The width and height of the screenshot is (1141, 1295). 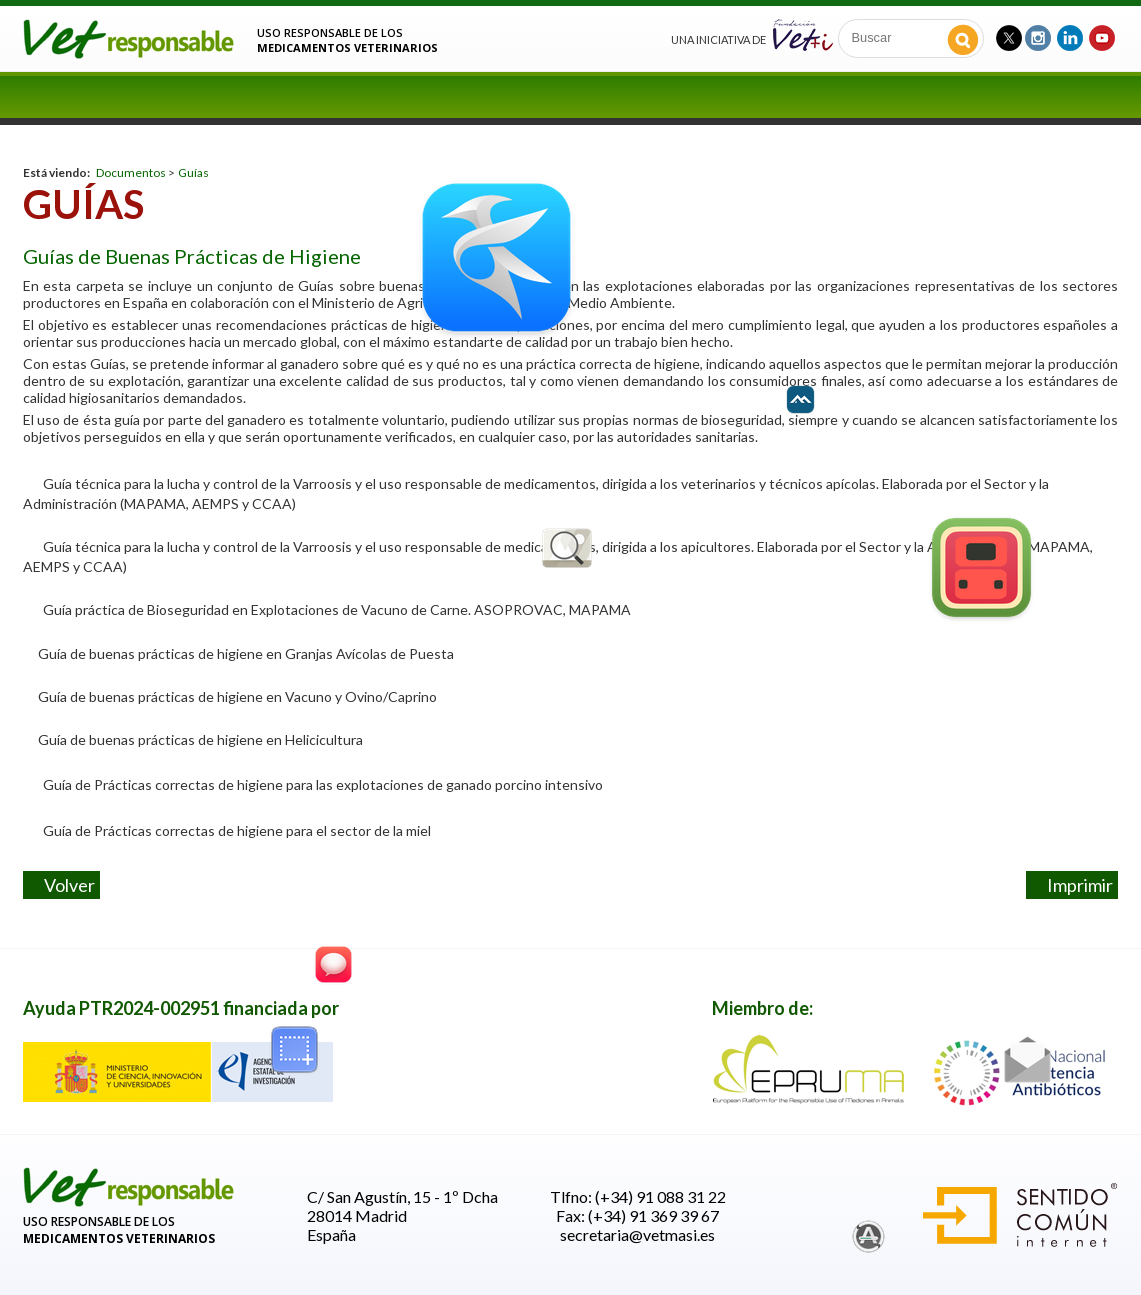 I want to click on open the photo viewer application, so click(x=567, y=548).